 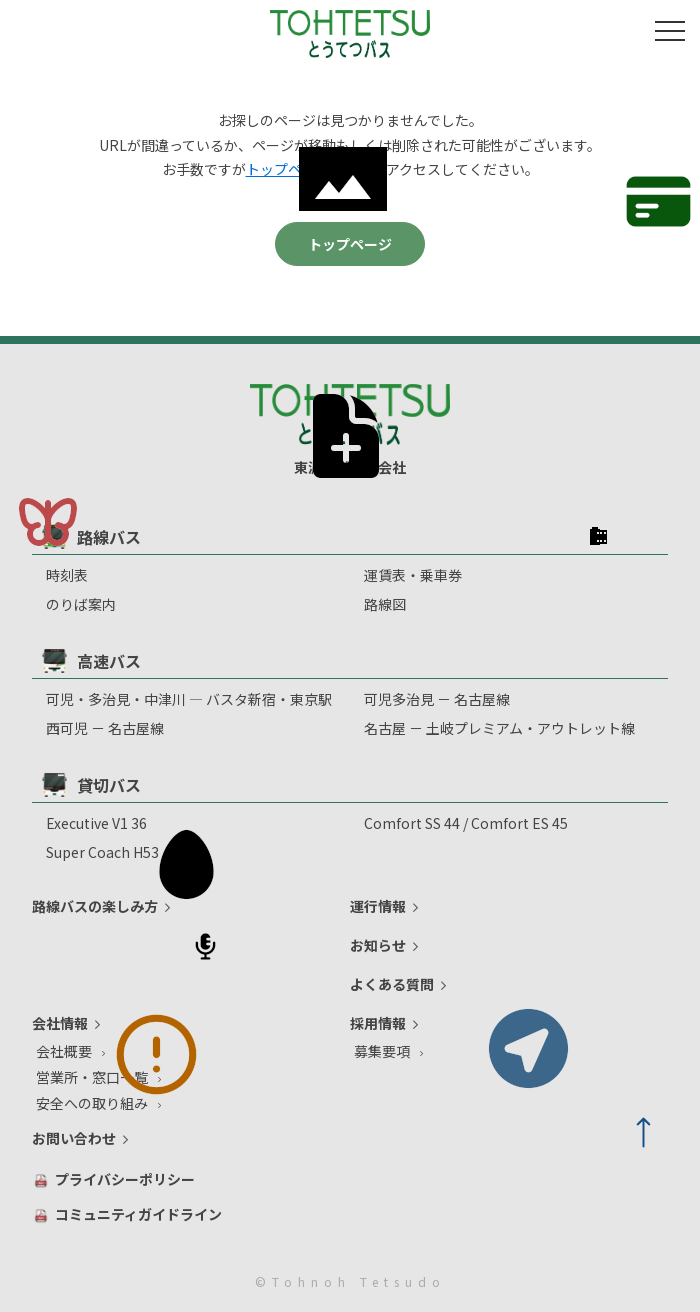 What do you see at coordinates (658, 201) in the screenshot?
I see `access payment methods` at bounding box center [658, 201].